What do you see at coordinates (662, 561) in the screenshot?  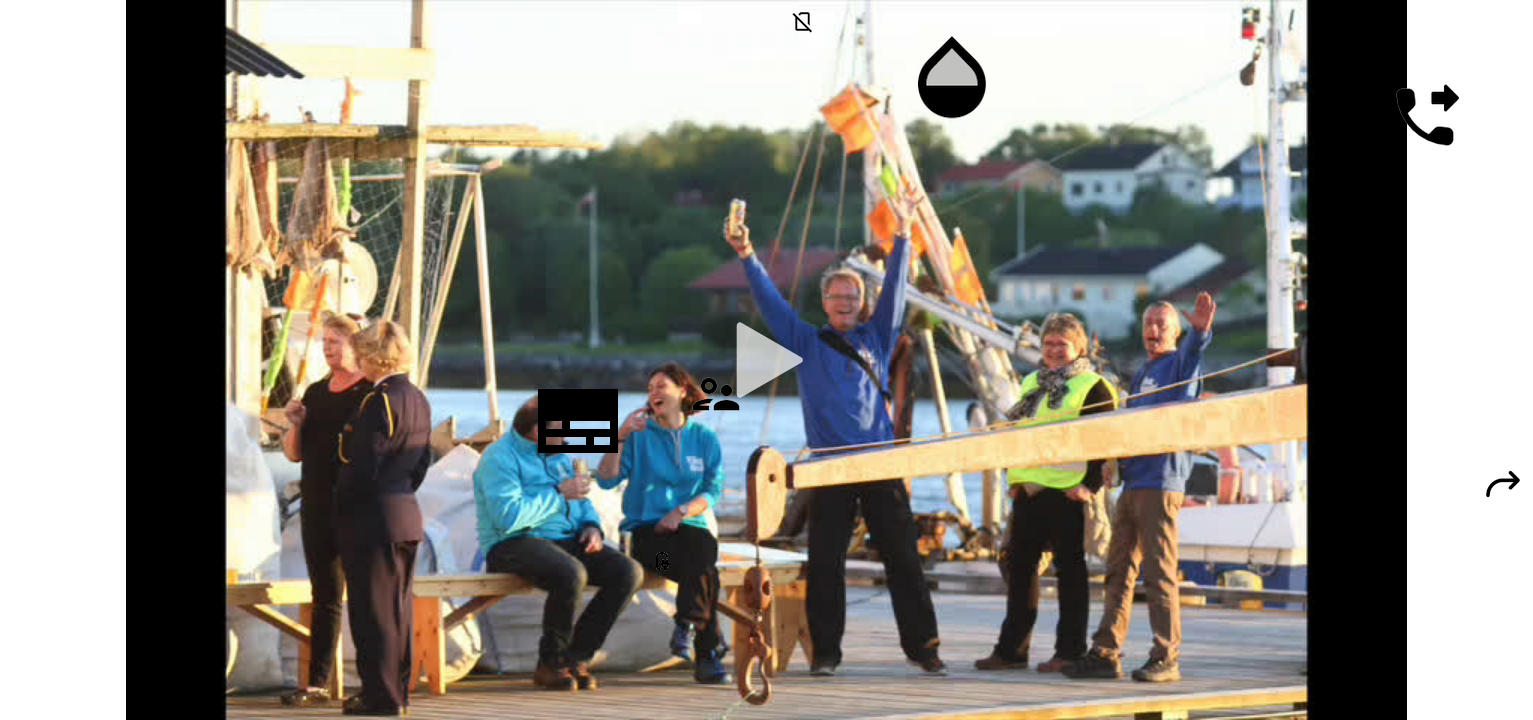 I see `indicates battery is currently charging` at bounding box center [662, 561].